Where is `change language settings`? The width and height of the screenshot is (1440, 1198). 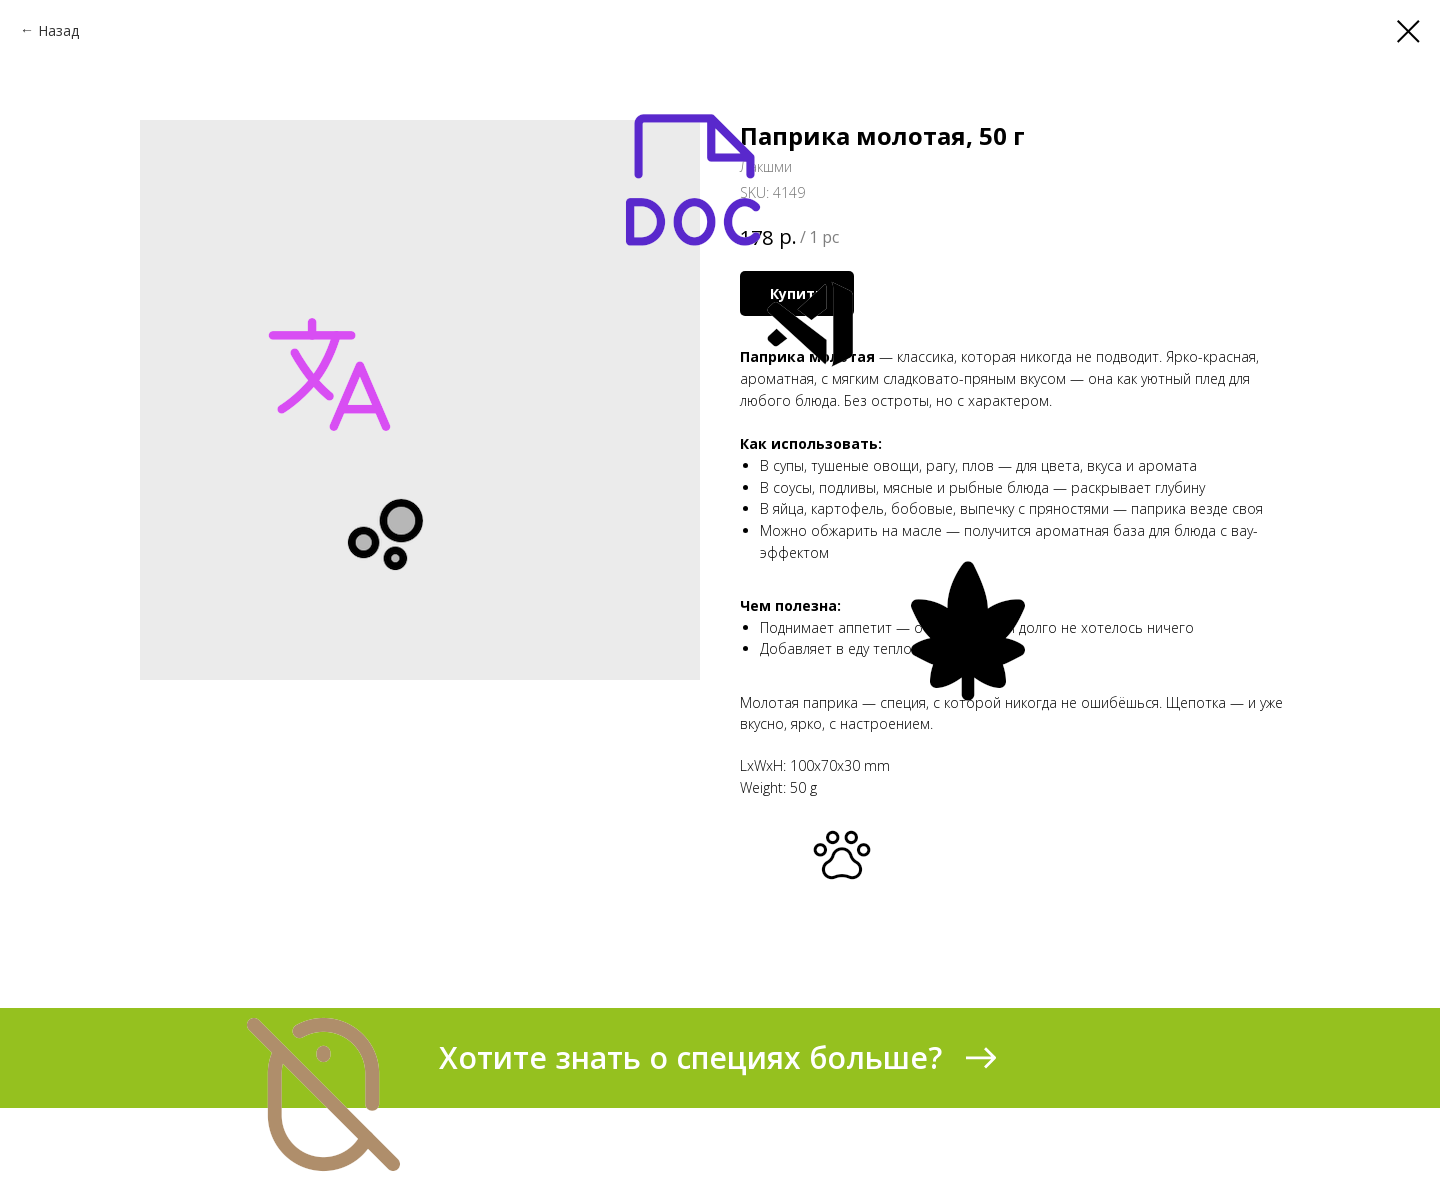 change language settings is located at coordinates (329, 374).